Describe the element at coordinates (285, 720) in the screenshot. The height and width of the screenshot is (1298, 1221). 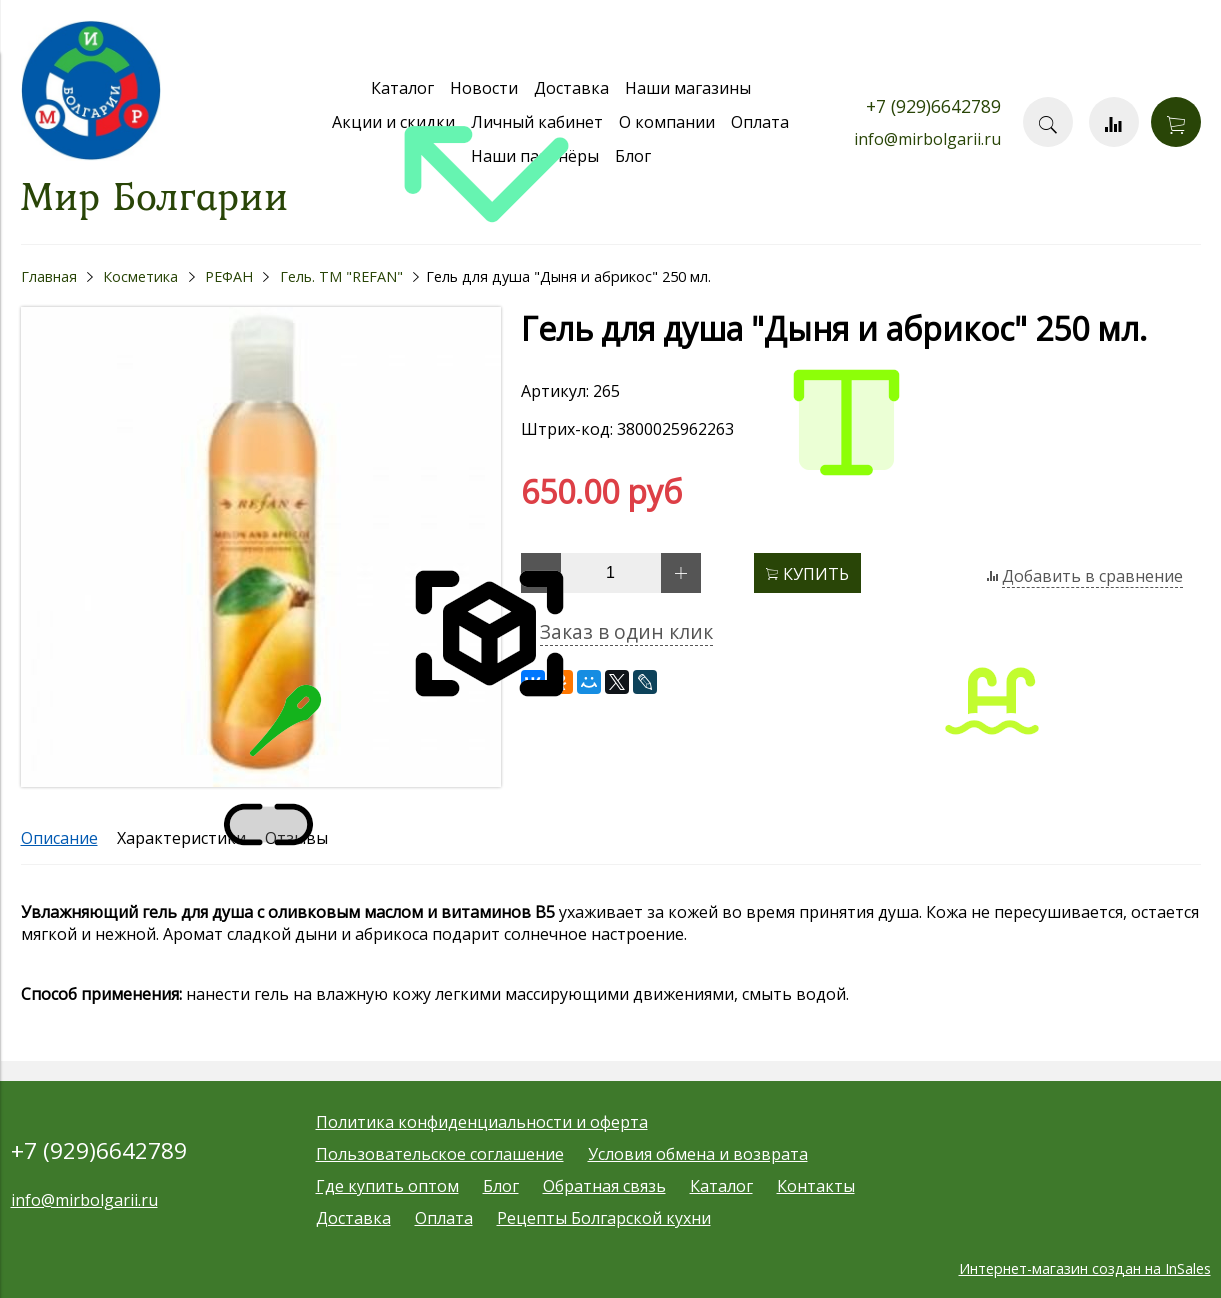
I see `access sewing or craft tools` at that location.